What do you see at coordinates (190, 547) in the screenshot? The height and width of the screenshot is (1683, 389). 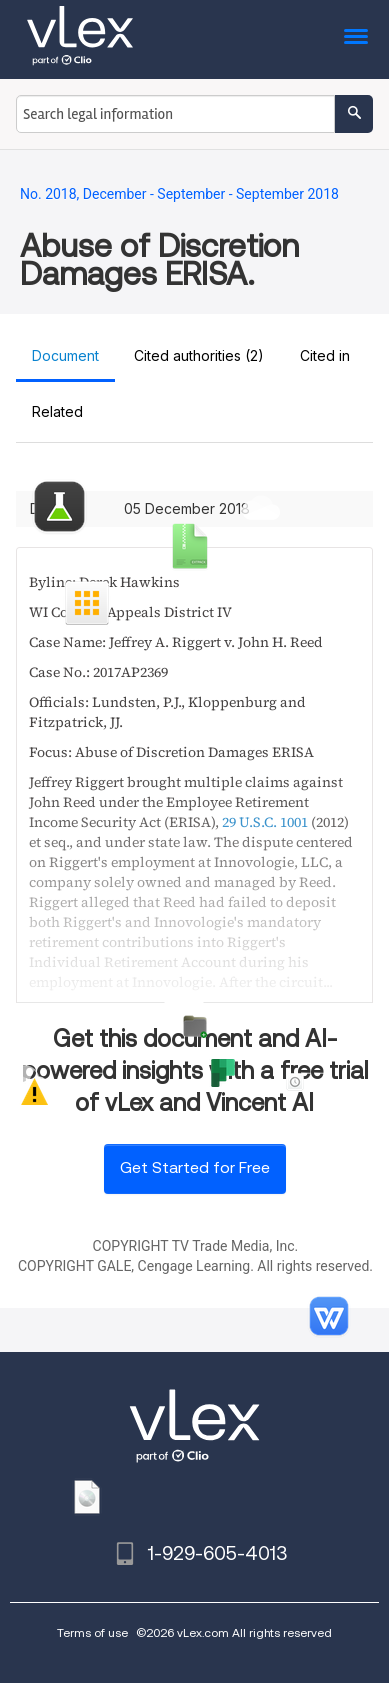 I see `virtualbox extension pack file` at bounding box center [190, 547].